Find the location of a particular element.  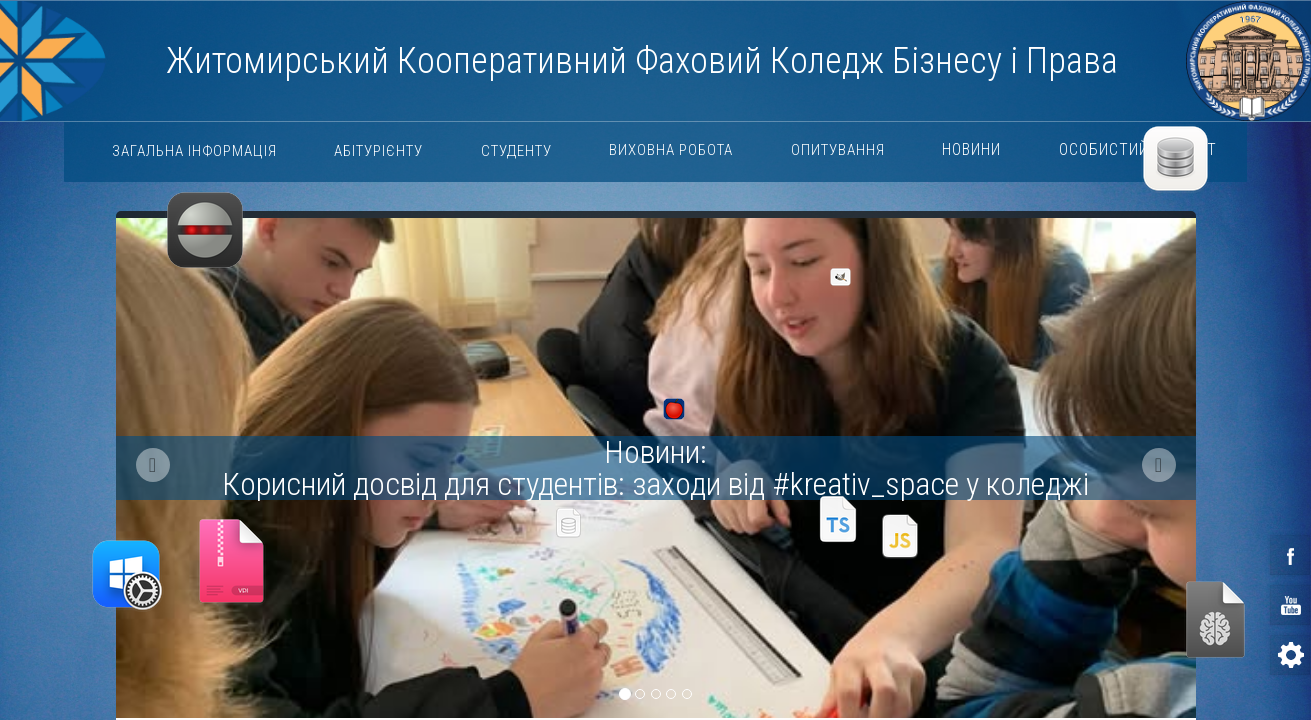

a javascript file in your file system is located at coordinates (900, 536).